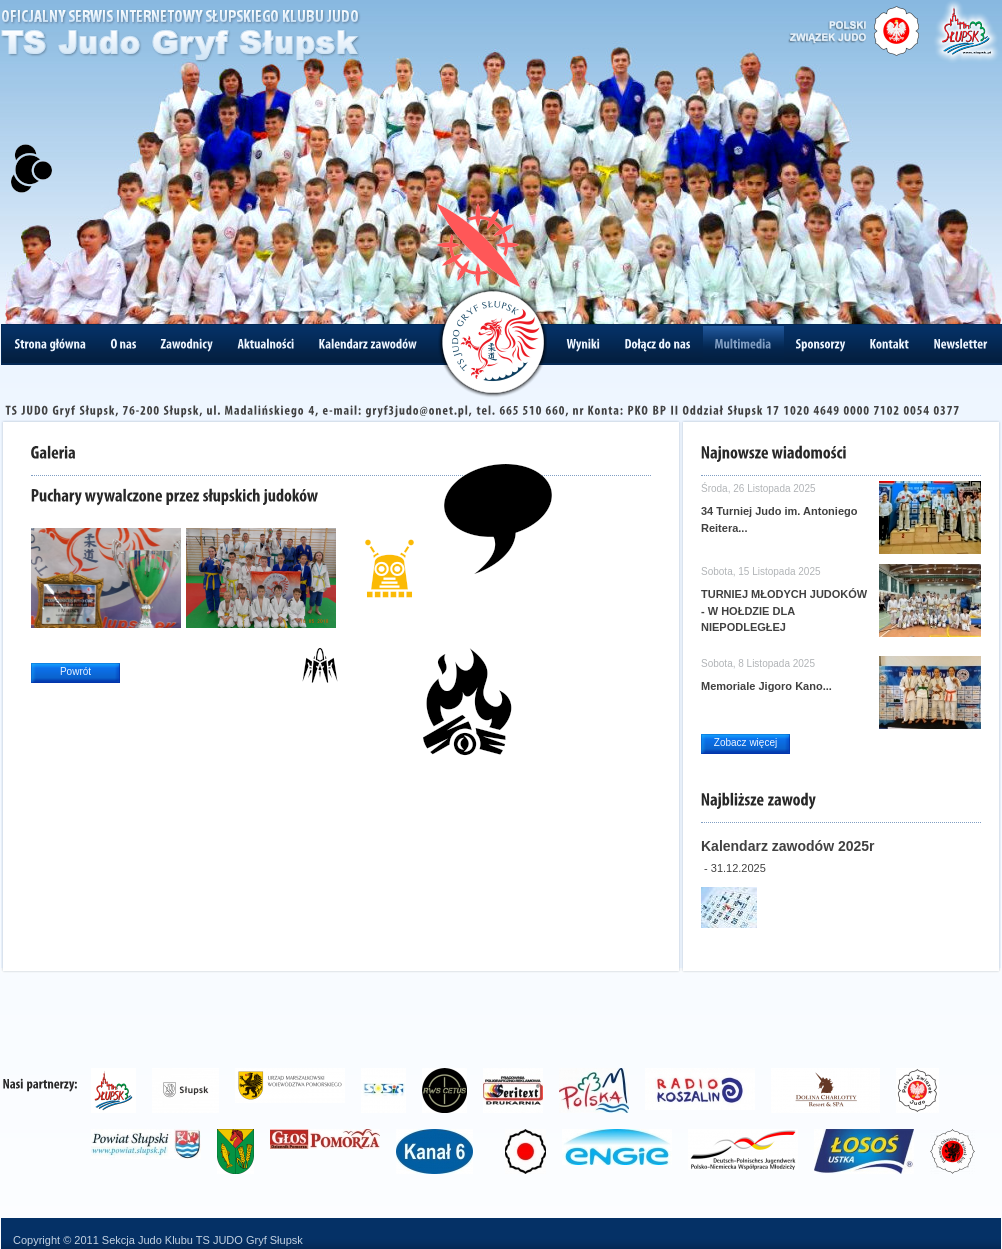  Describe the element at coordinates (389, 568) in the screenshot. I see `access bot or AI assistant features` at that location.